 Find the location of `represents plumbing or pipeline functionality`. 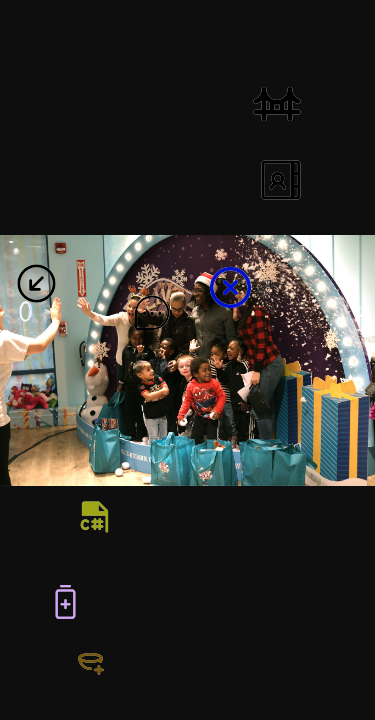

represents plumbing or pipeline functionality is located at coordinates (264, 287).